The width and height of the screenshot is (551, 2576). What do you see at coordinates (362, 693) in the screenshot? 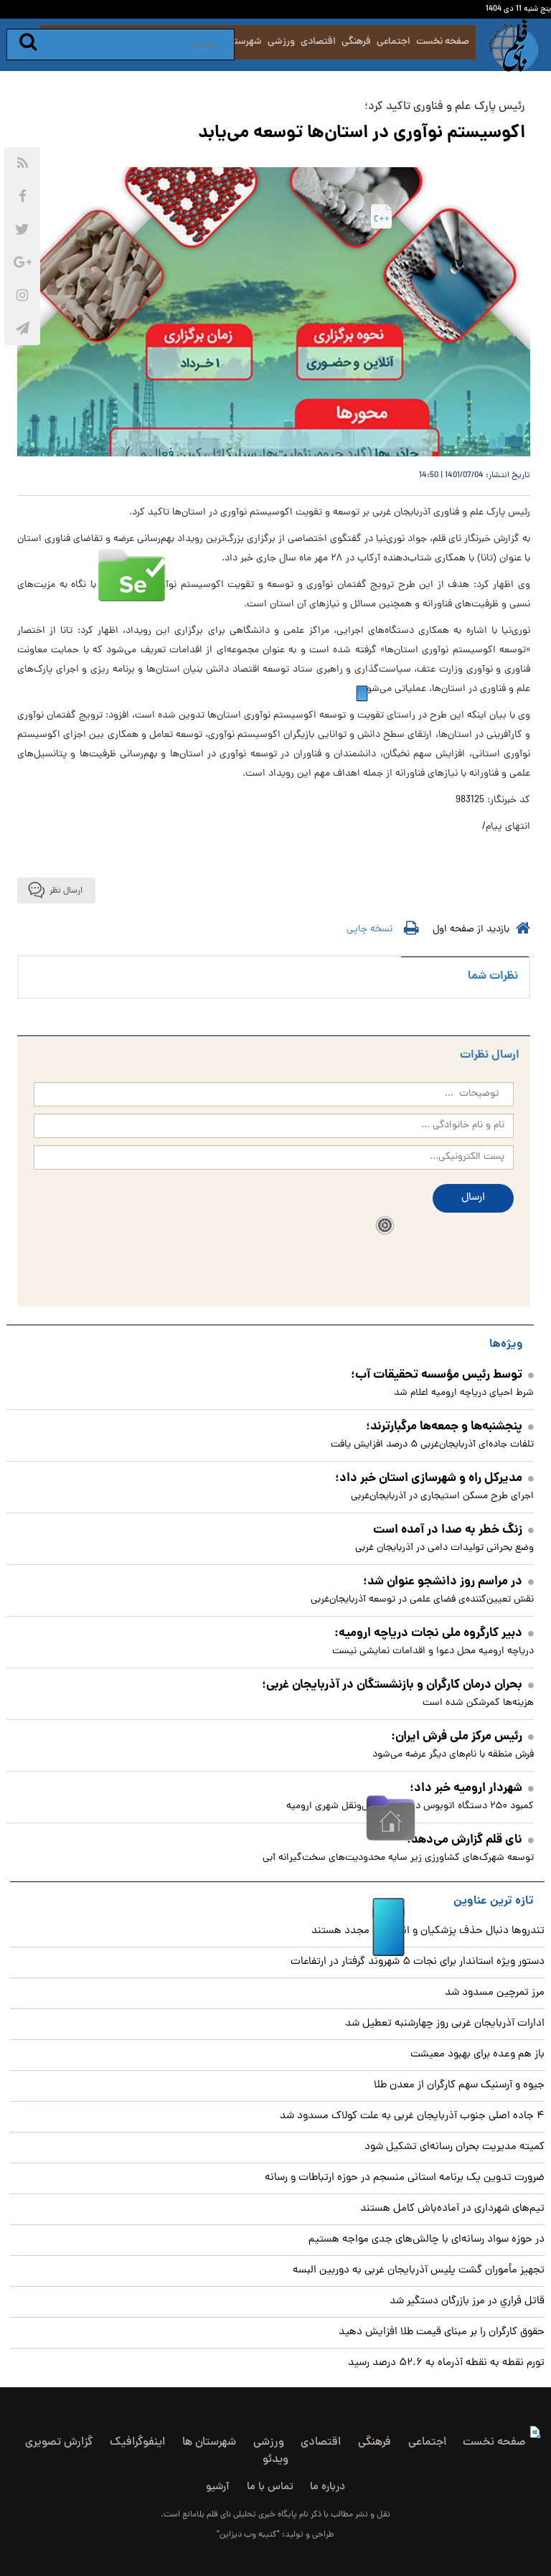
I see `iPad Air device in connected devices list` at bounding box center [362, 693].